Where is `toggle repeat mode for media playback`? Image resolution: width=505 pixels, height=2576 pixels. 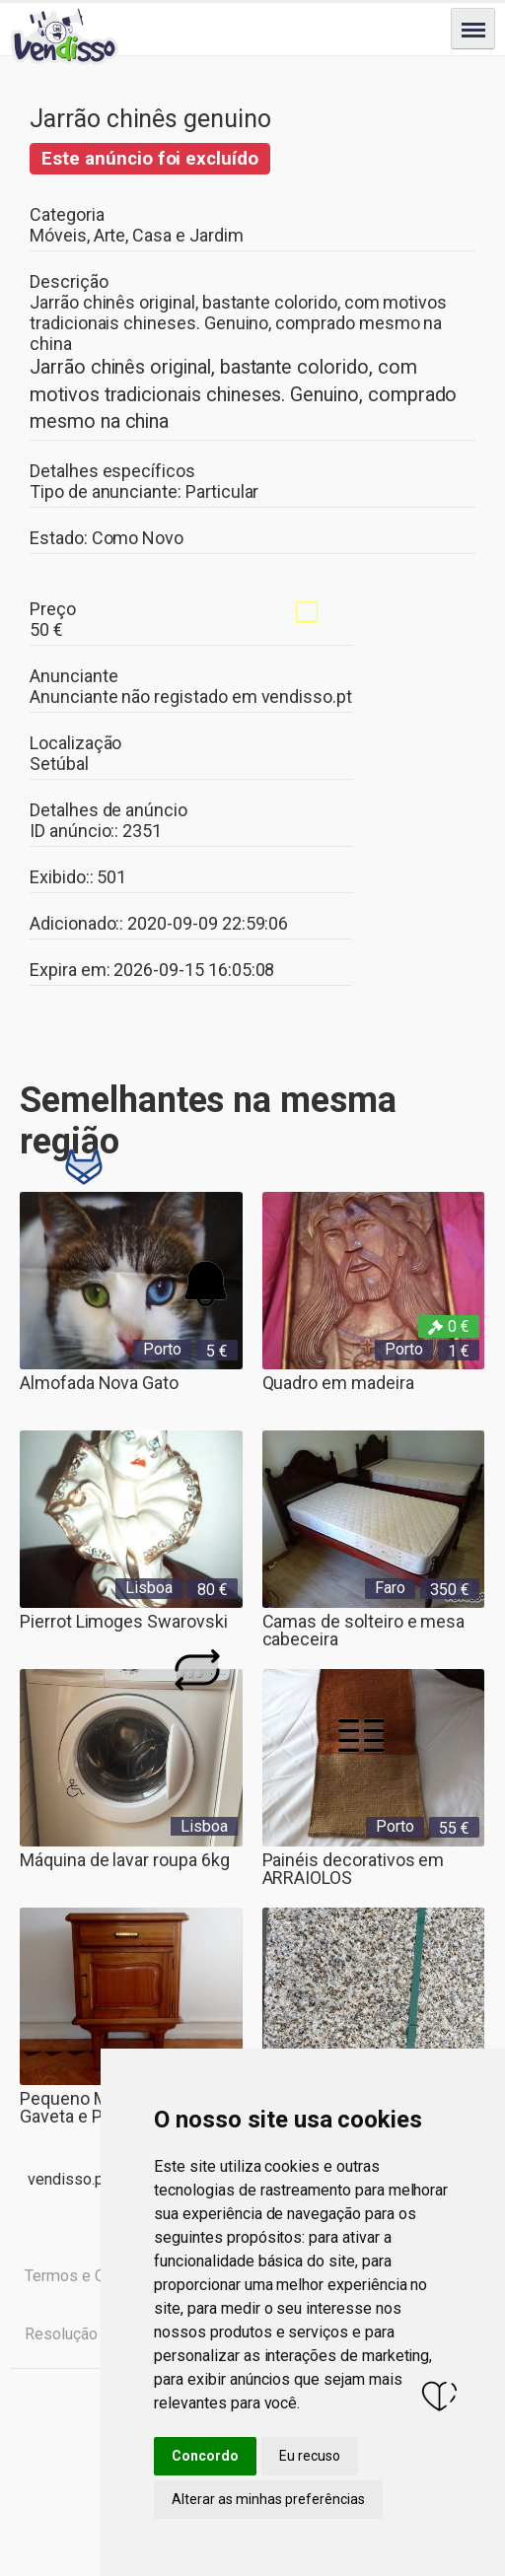 toggle repeat mode for media playback is located at coordinates (197, 1670).